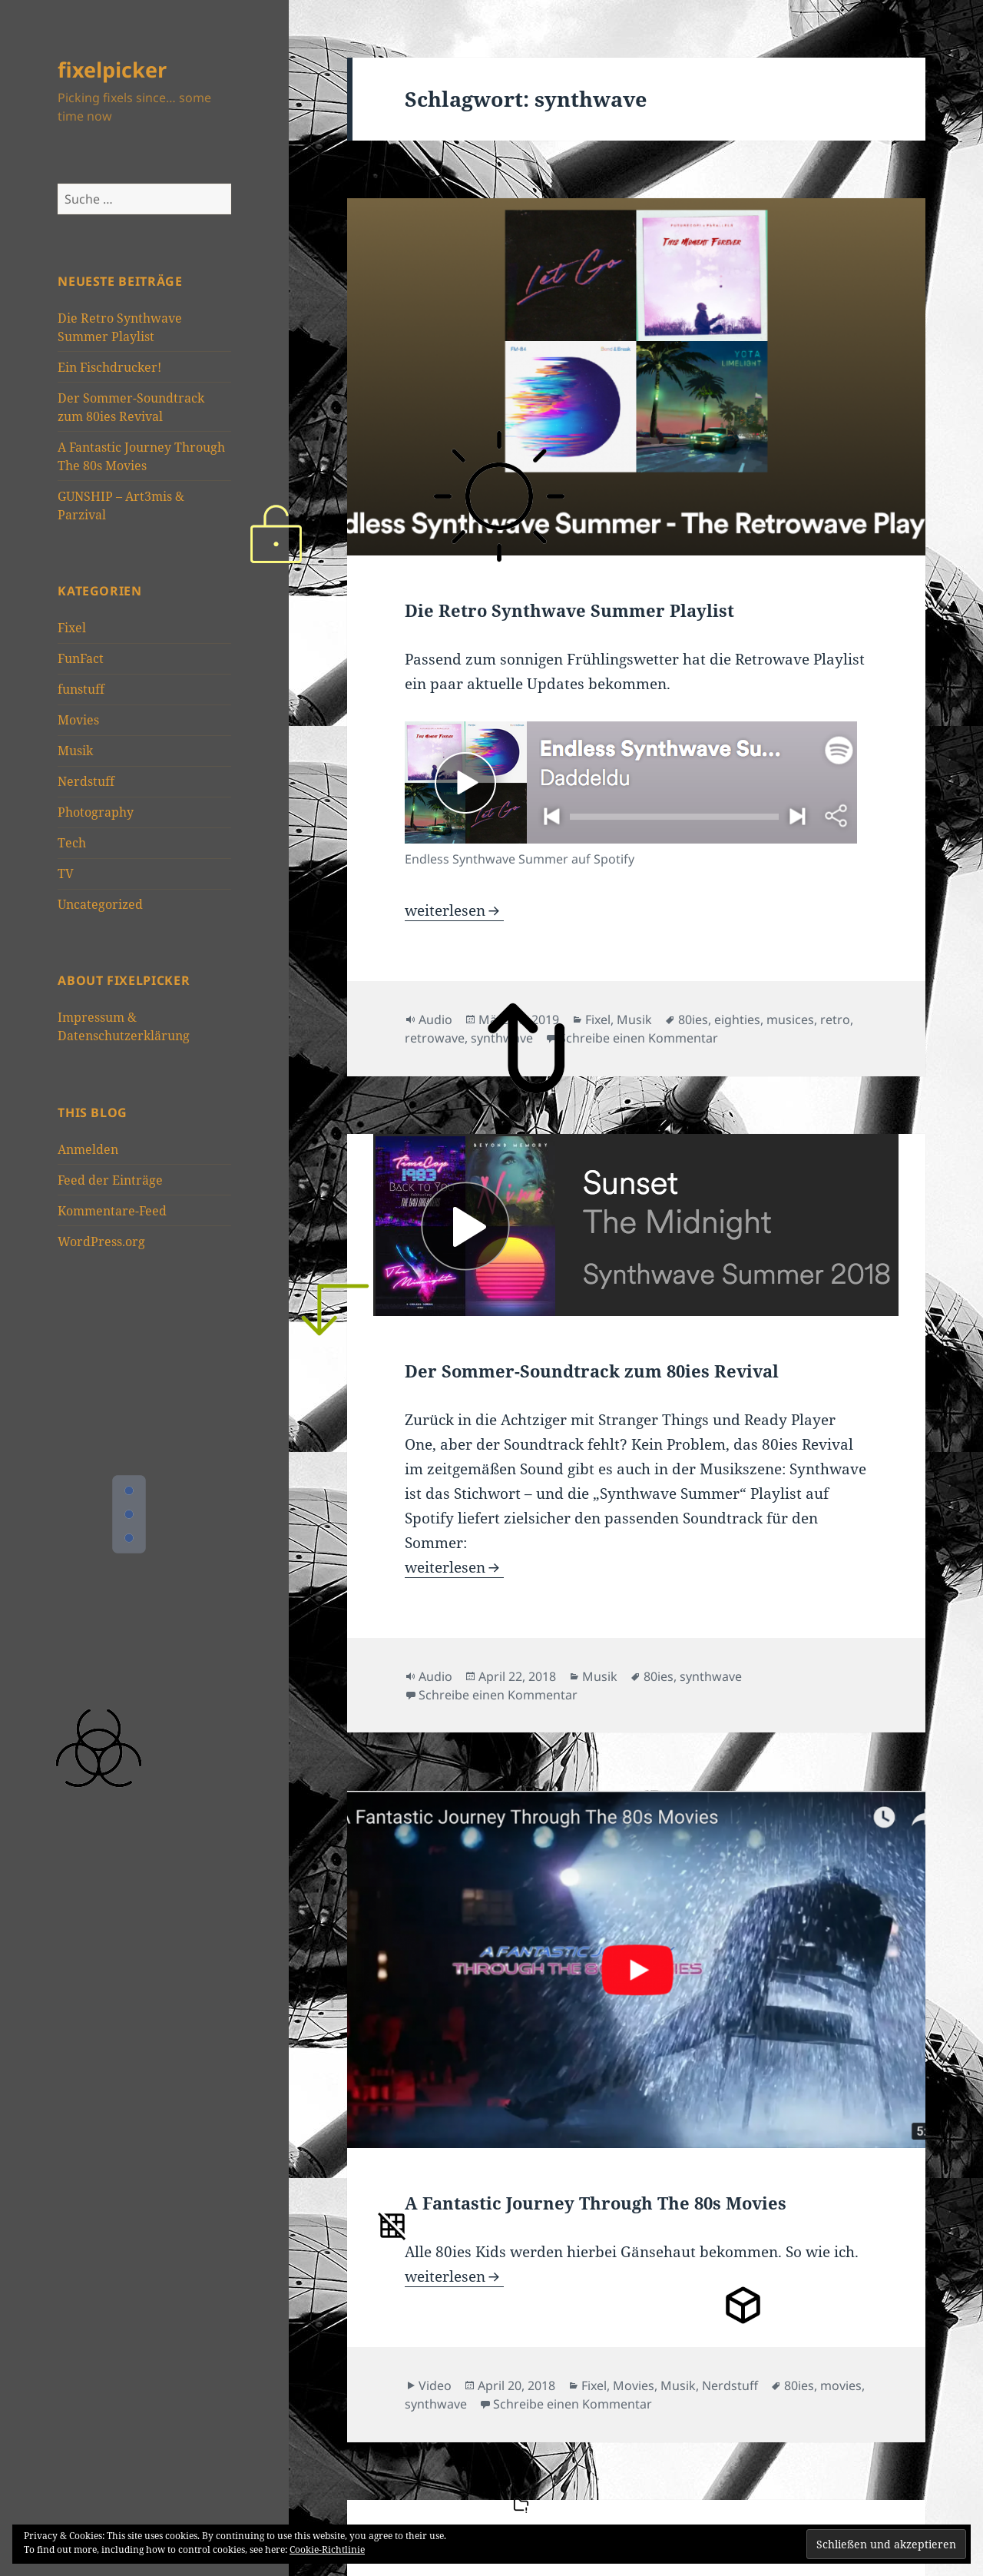  What do you see at coordinates (98, 1750) in the screenshot?
I see `indicates hazardous or dangerous content` at bounding box center [98, 1750].